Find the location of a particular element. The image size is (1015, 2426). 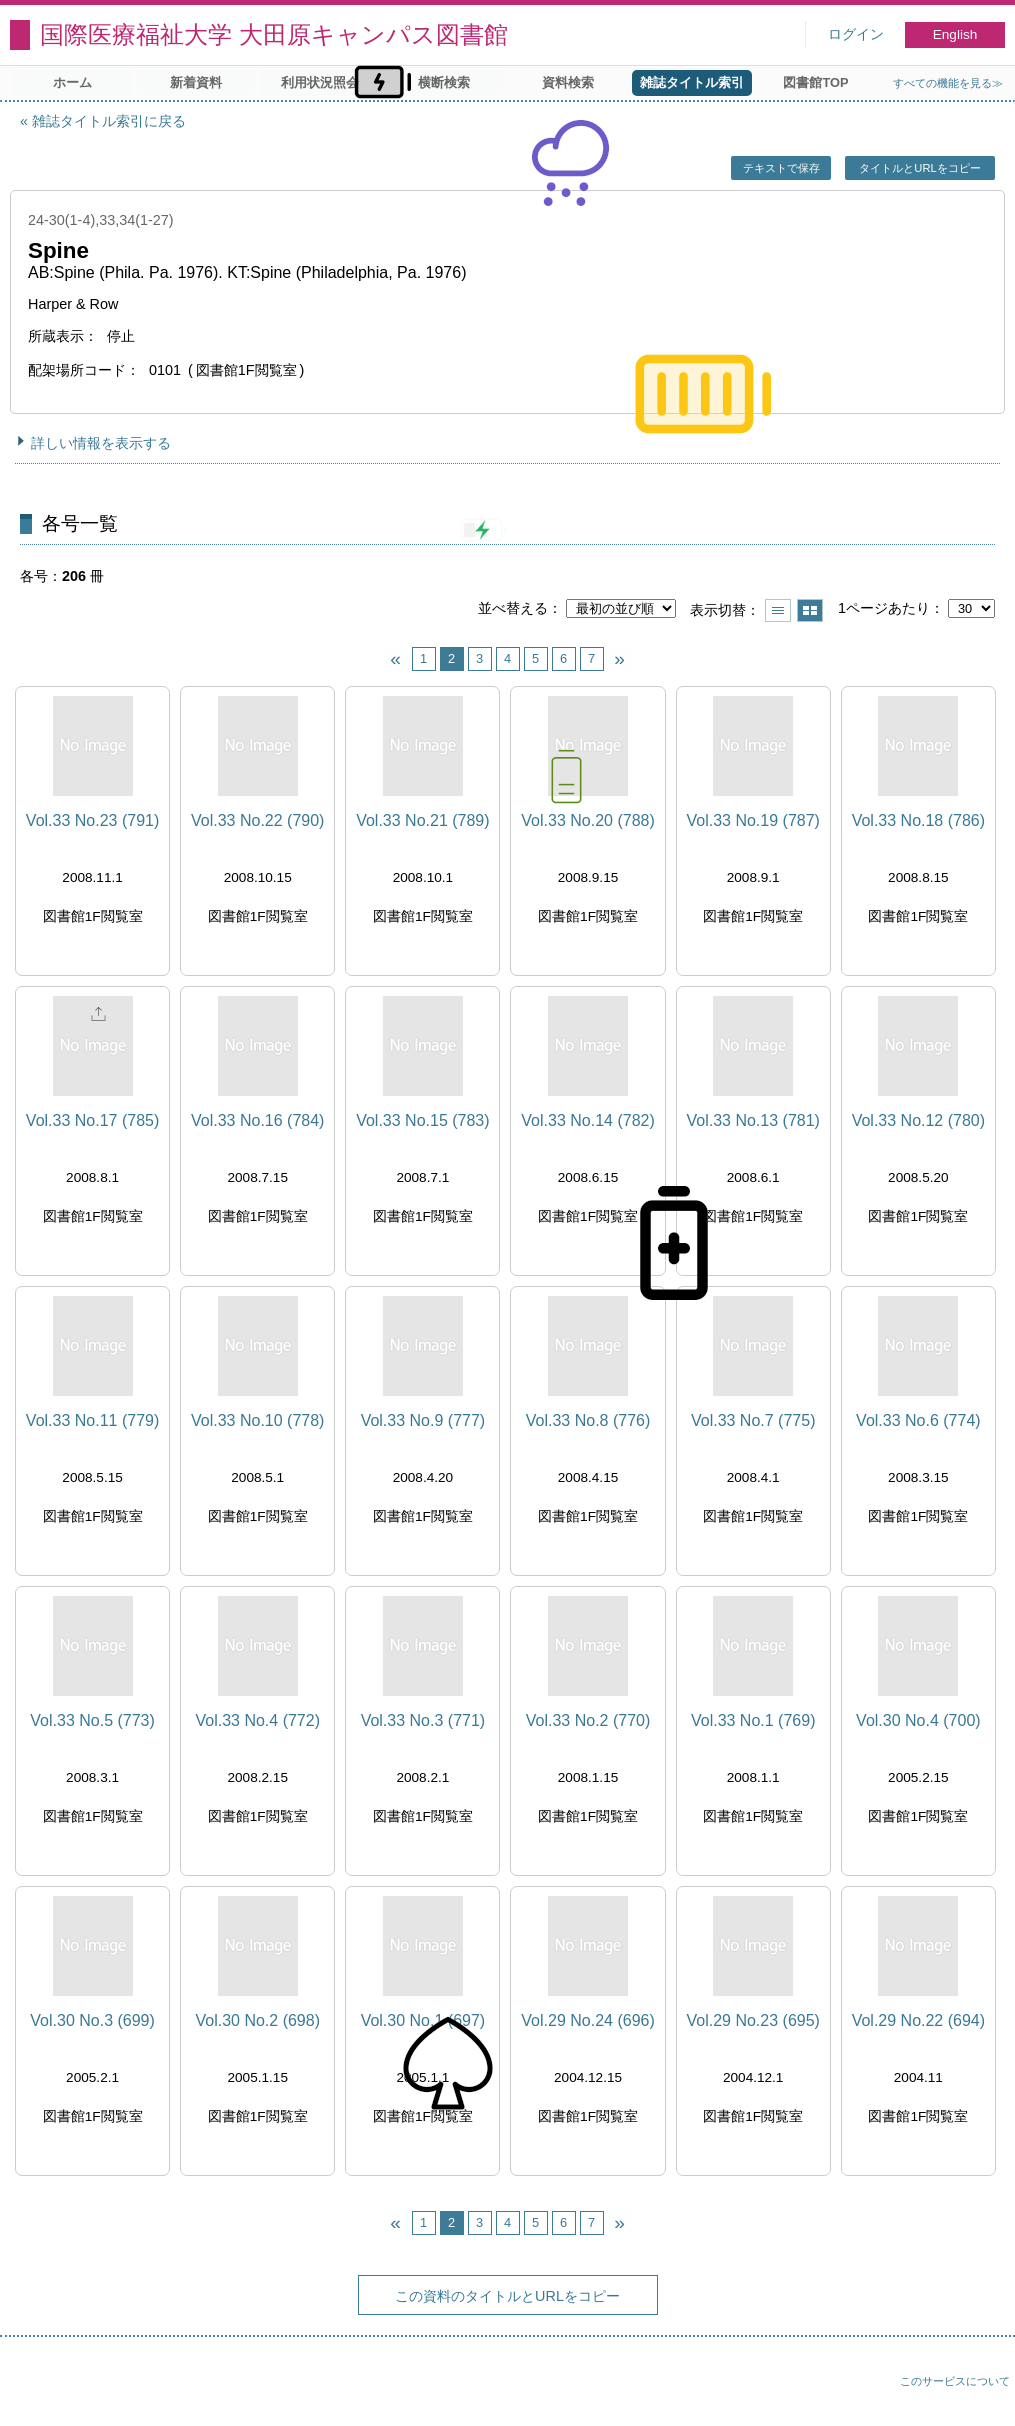

upload a file or document is located at coordinates (98, 1014).